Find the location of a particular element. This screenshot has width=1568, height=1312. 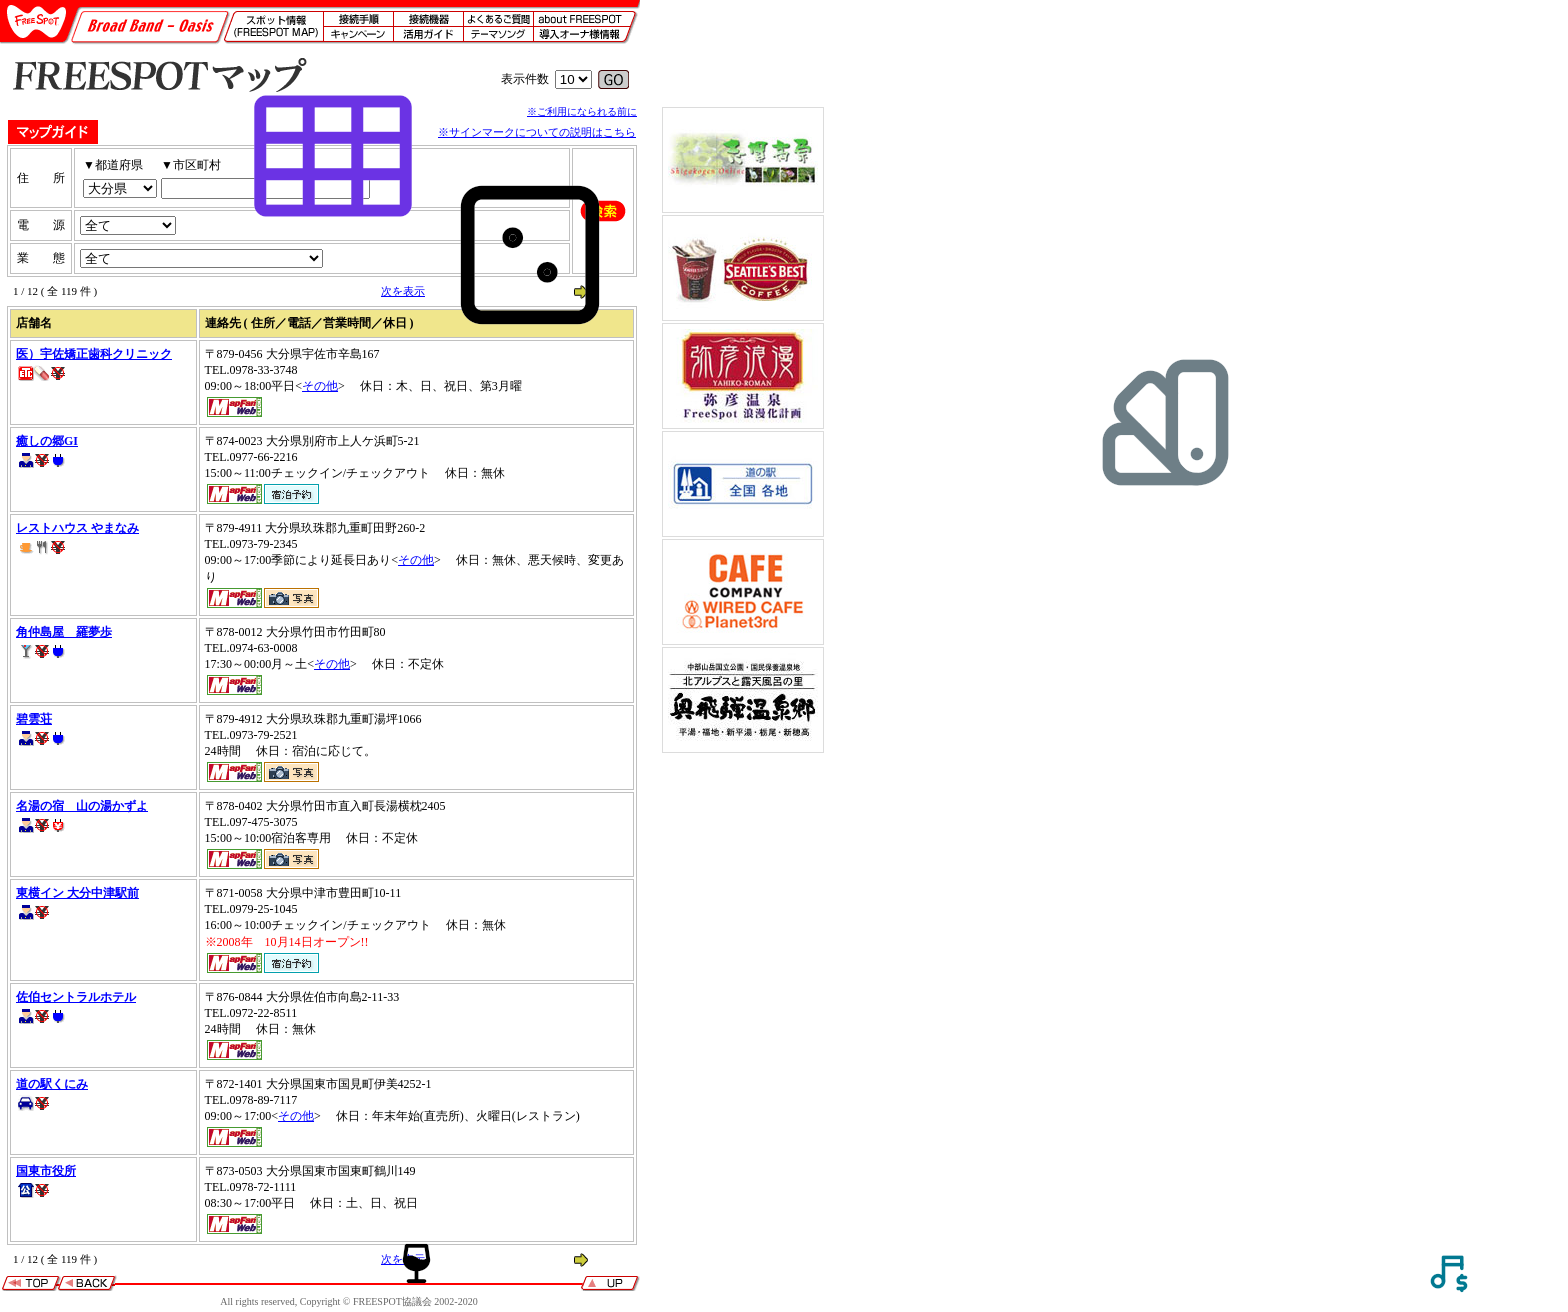

view all apps or menu options is located at coordinates (333, 156).